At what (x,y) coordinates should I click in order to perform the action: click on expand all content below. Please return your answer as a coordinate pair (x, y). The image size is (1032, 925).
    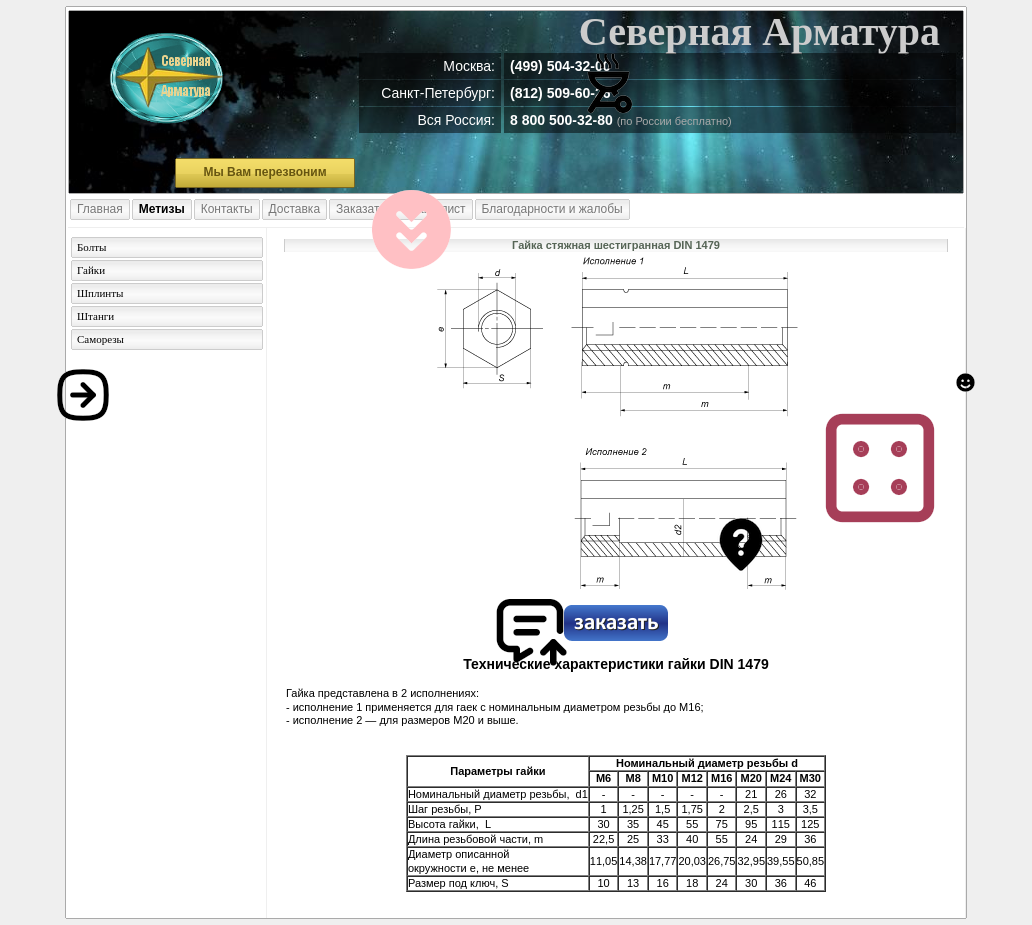
    Looking at the image, I should click on (411, 229).